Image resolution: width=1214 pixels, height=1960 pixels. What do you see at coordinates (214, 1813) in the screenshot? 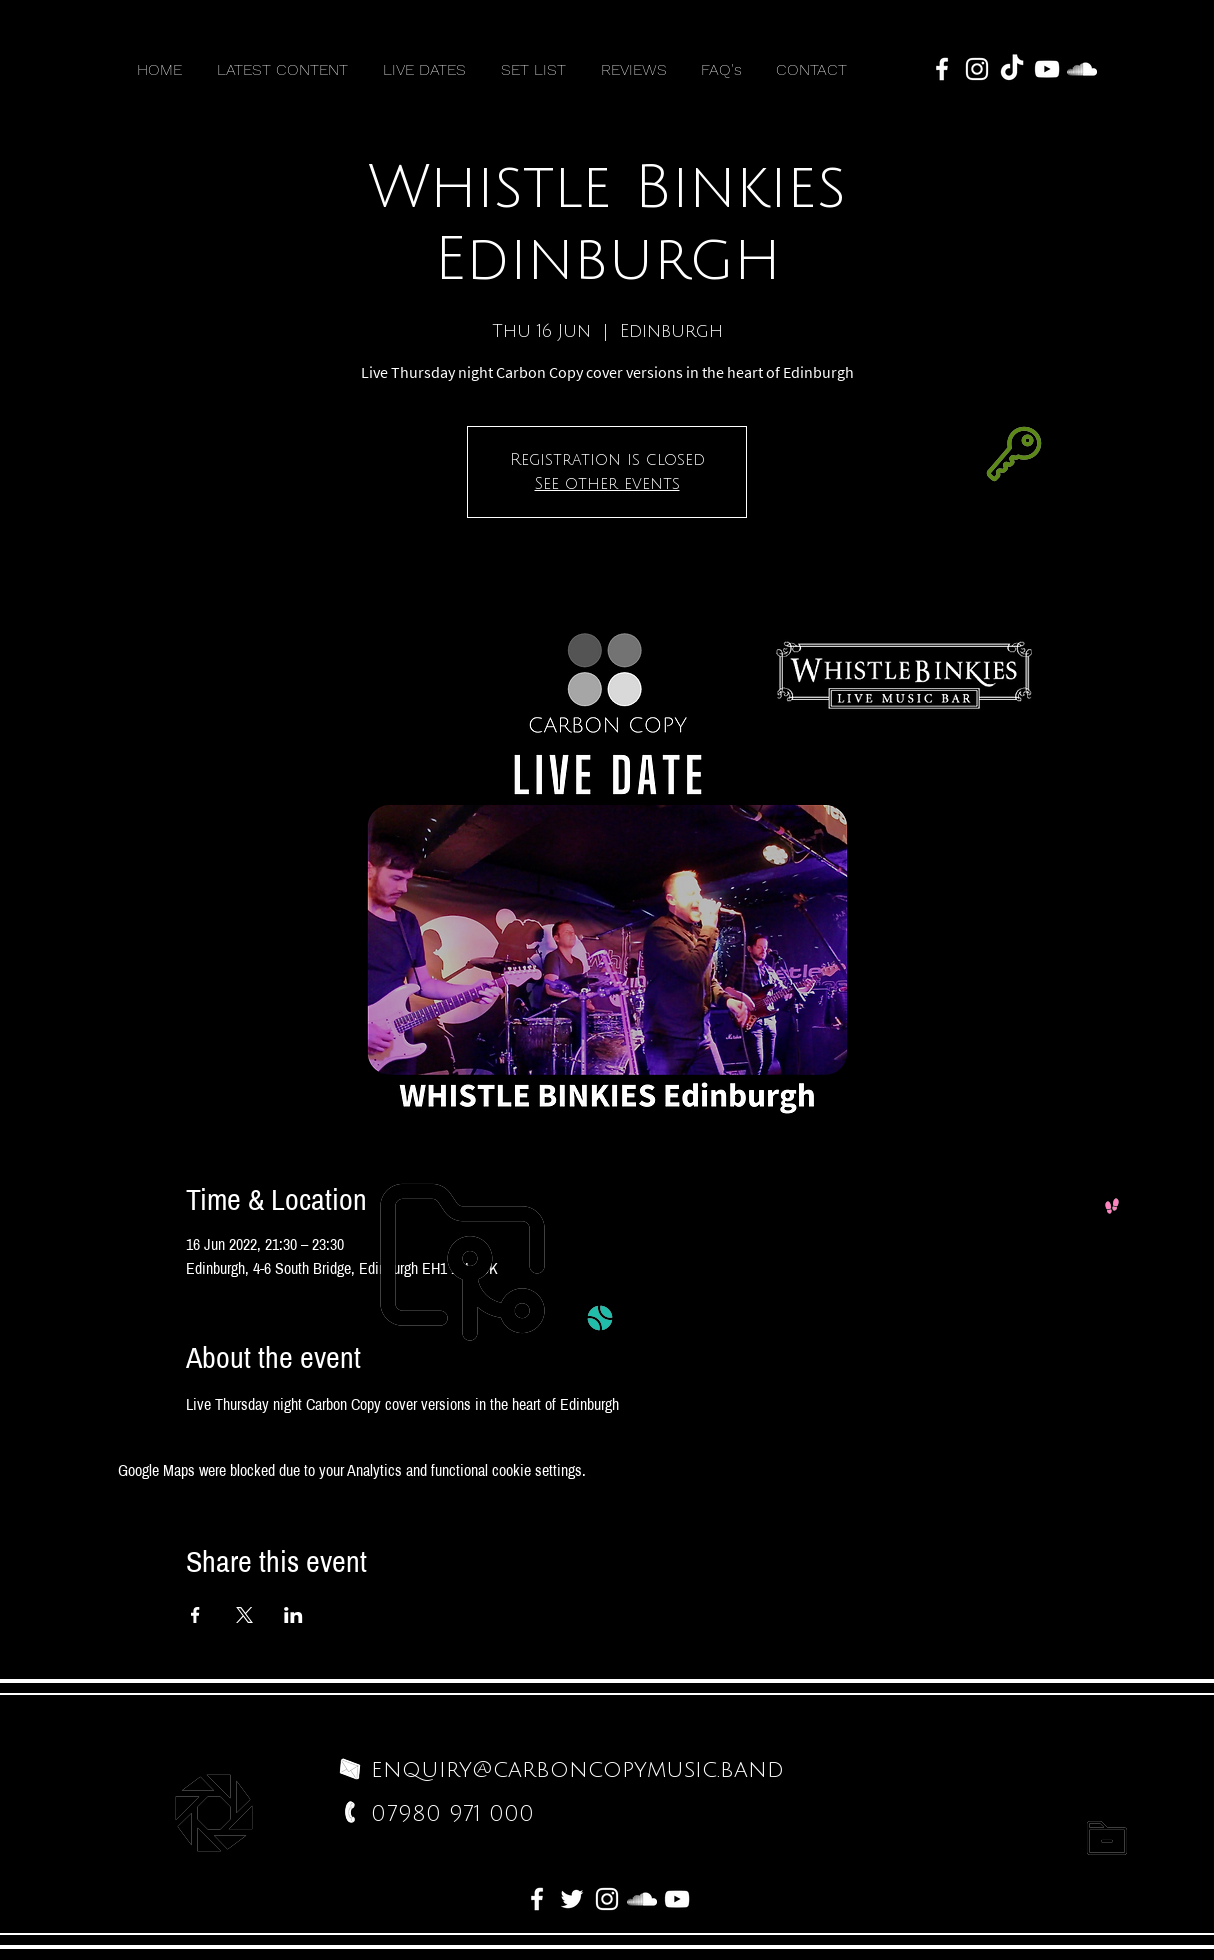
I see `adjust camera aperture settings` at bounding box center [214, 1813].